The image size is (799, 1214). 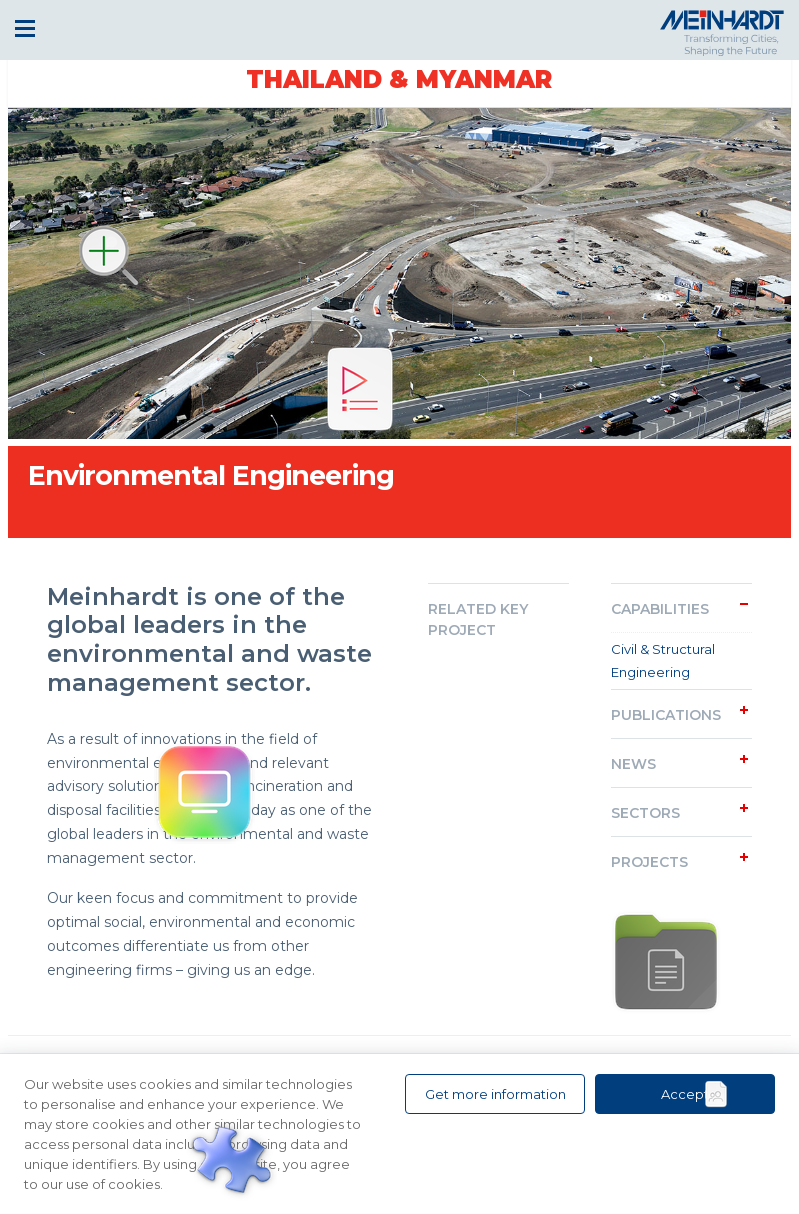 What do you see at coordinates (230, 1159) in the screenshot?
I see `indicates an add-on or plugin file type` at bounding box center [230, 1159].